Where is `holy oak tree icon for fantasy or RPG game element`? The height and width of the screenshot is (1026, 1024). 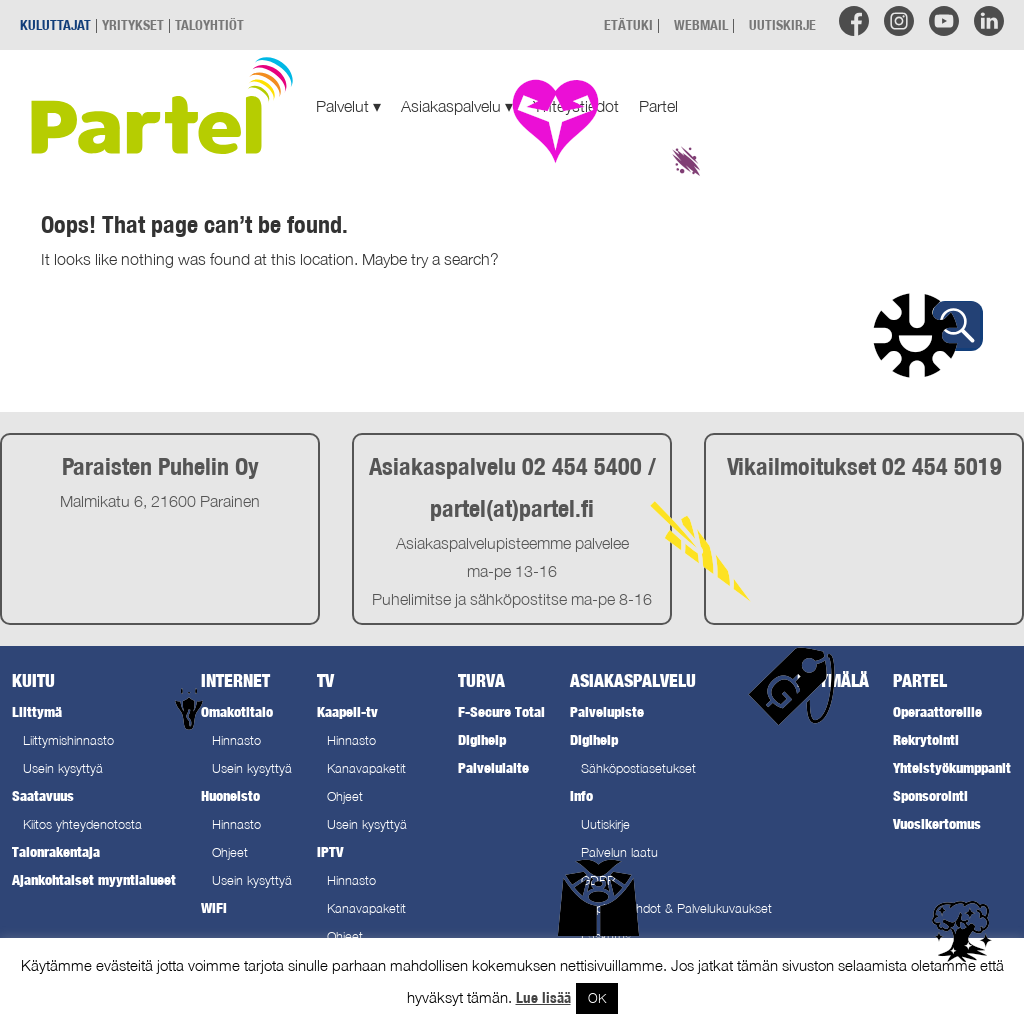
holy oak tree icon for fantasy or RPG game element is located at coordinates (962, 931).